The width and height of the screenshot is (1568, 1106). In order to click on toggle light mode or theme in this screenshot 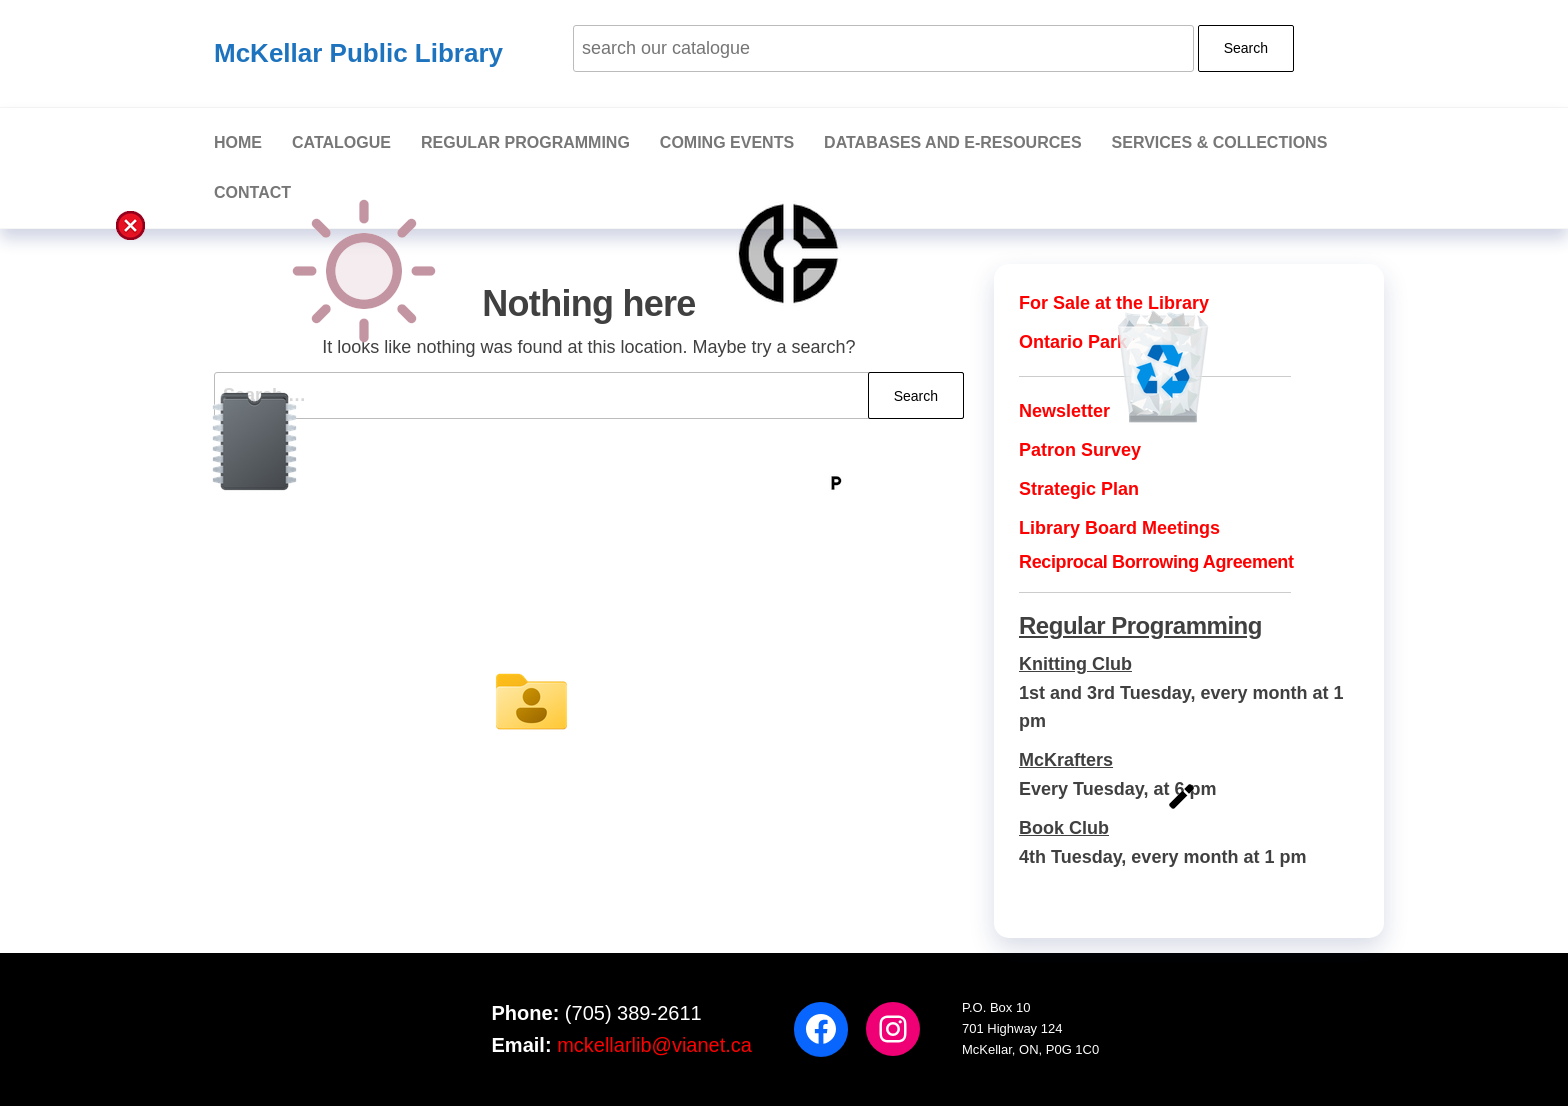, I will do `click(364, 271)`.